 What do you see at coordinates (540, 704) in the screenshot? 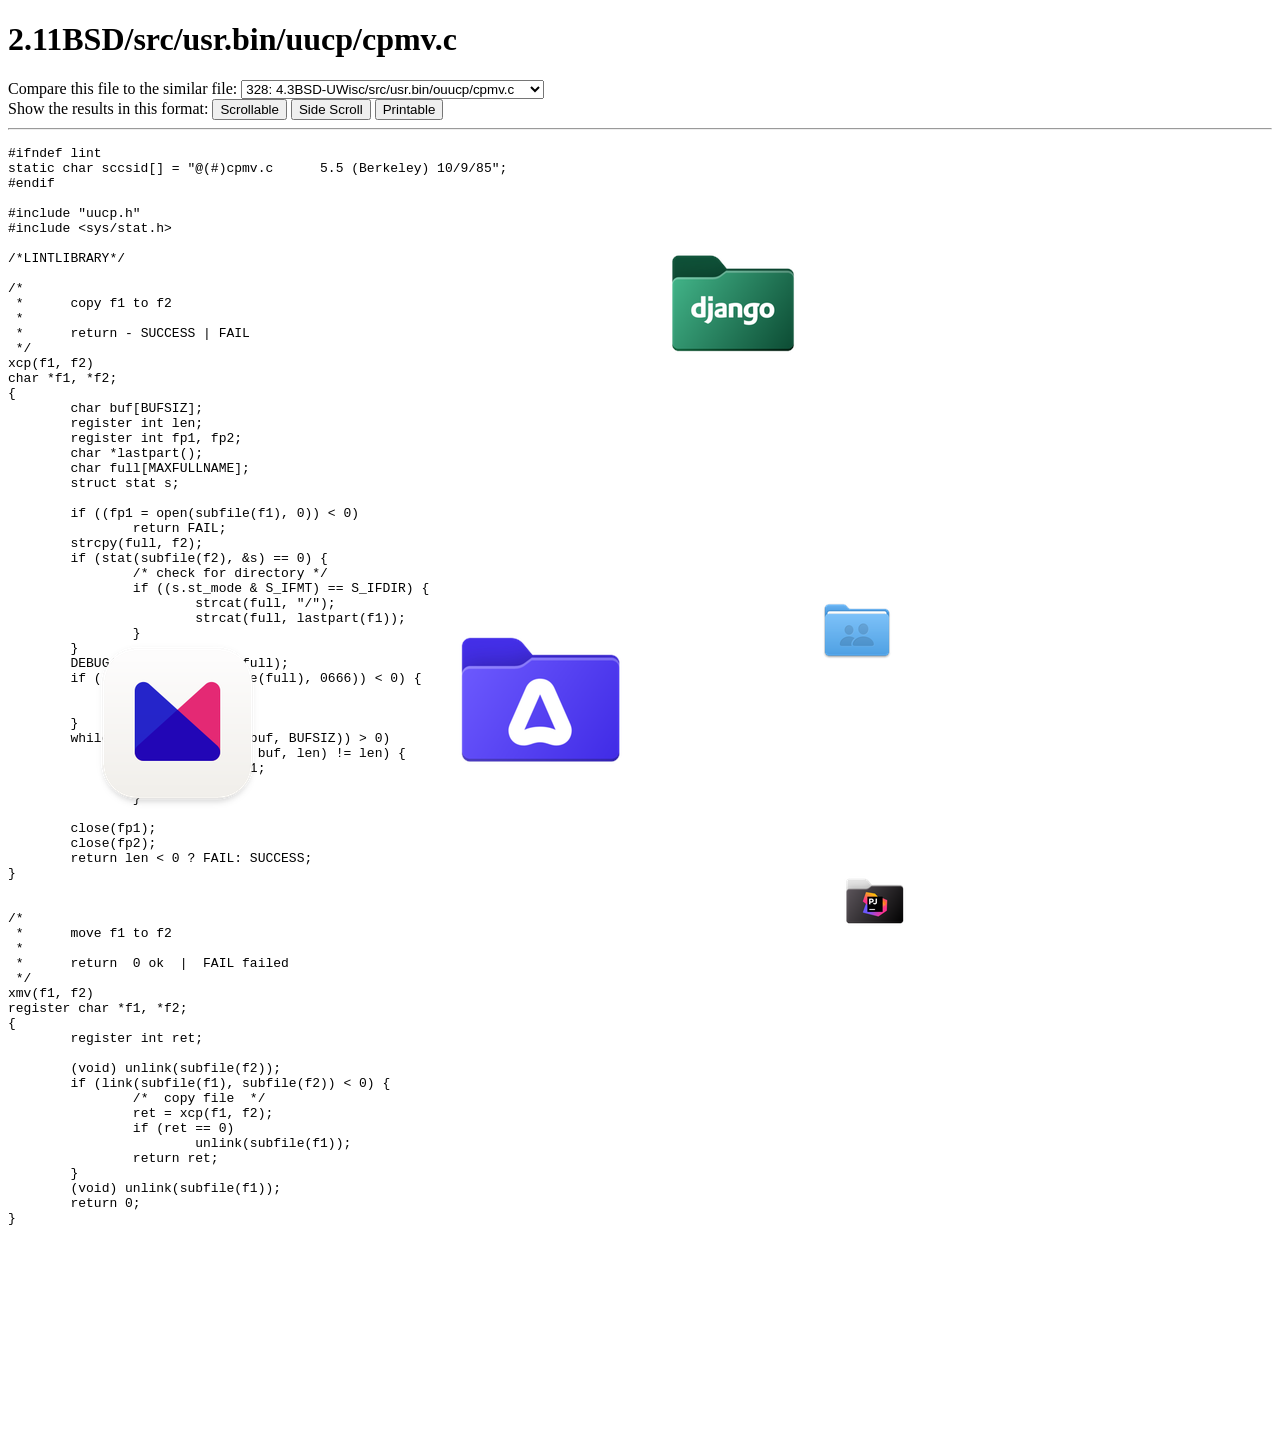
I see `open adonis project folder` at bounding box center [540, 704].